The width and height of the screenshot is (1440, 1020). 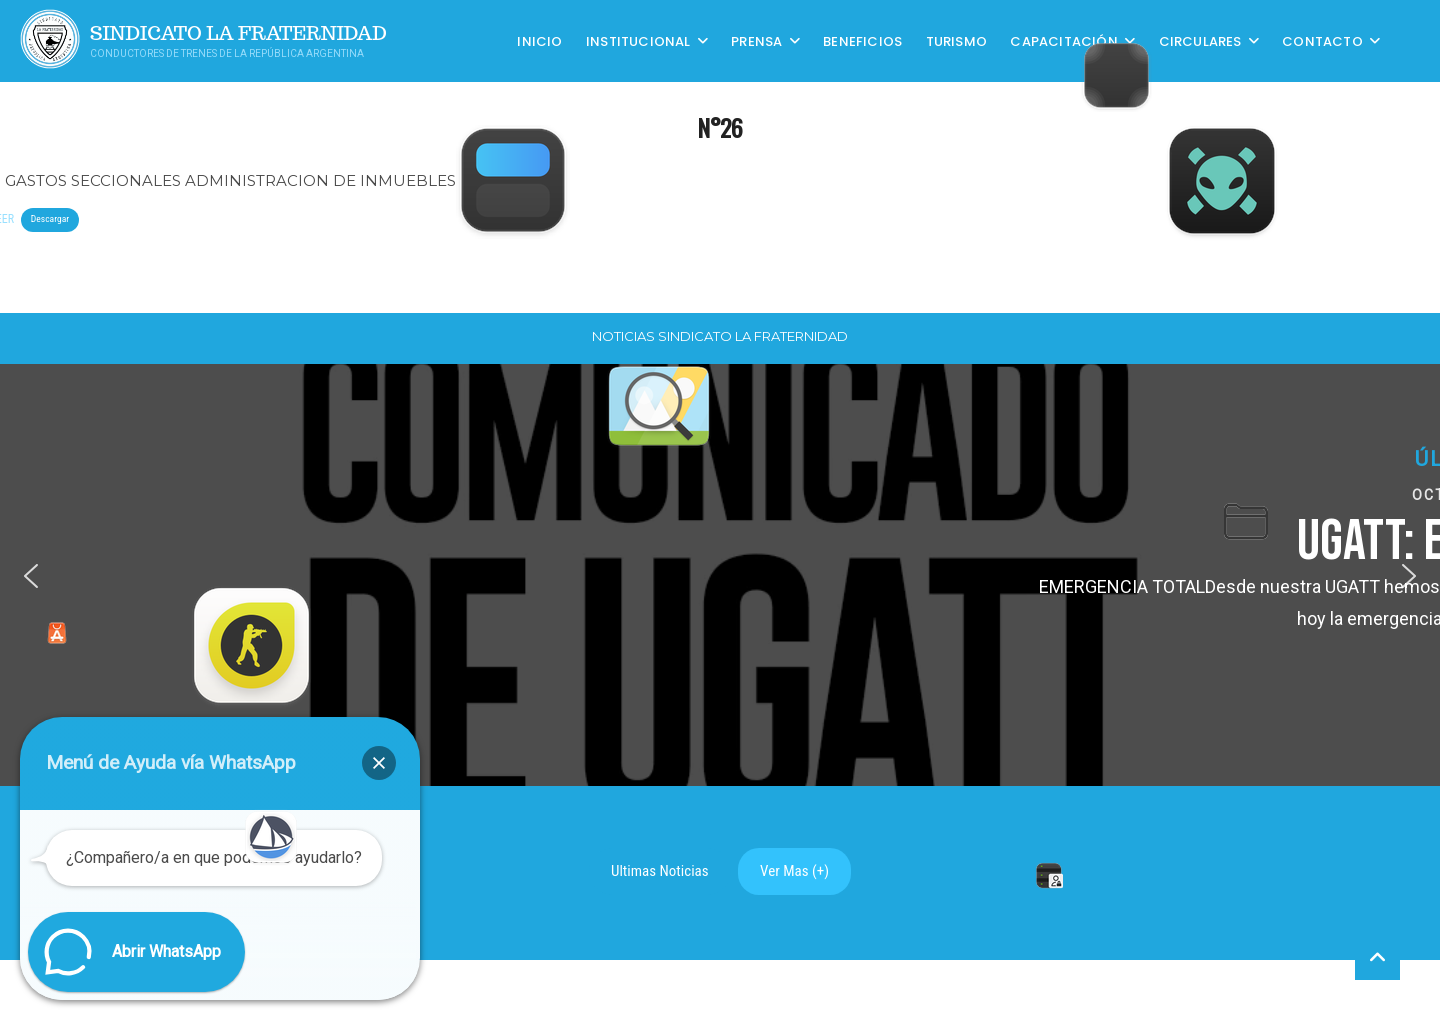 What do you see at coordinates (659, 406) in the screenshot?
I see `open image viewer application` at bounding box center [659, 406].